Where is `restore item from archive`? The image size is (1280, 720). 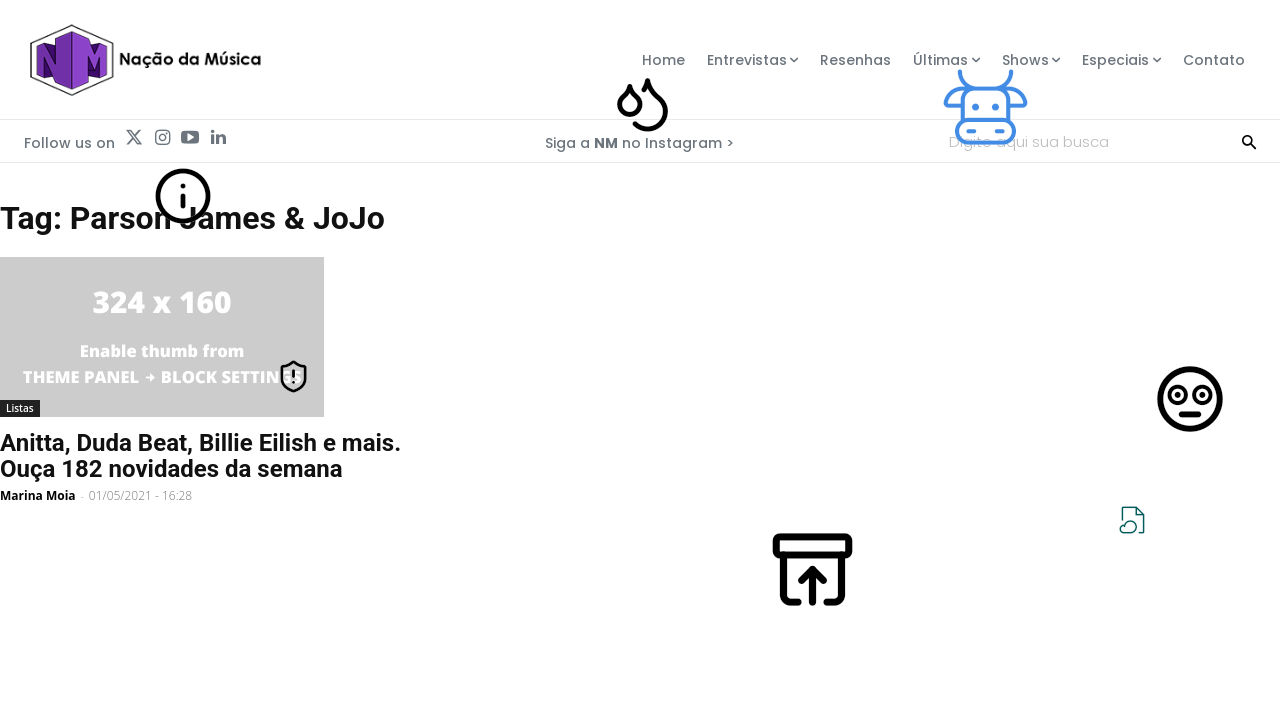
restore item from archive is located at coordinates (812, 569).